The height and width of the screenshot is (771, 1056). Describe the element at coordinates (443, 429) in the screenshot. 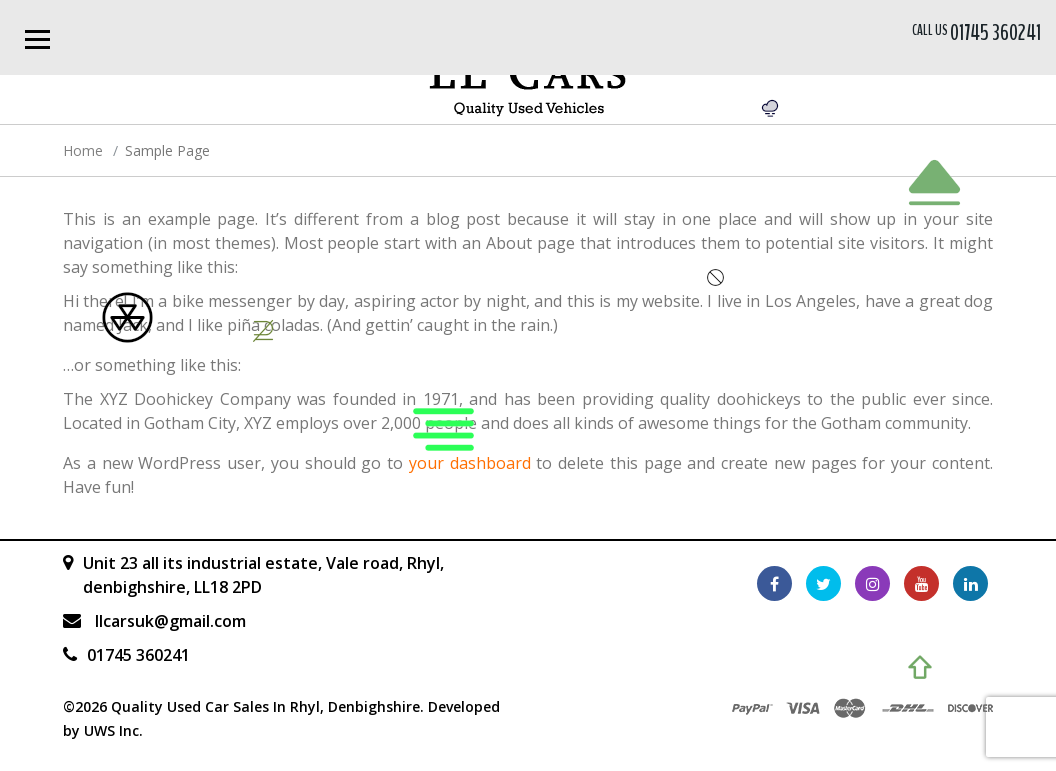

I see `align text to the right` at that location.